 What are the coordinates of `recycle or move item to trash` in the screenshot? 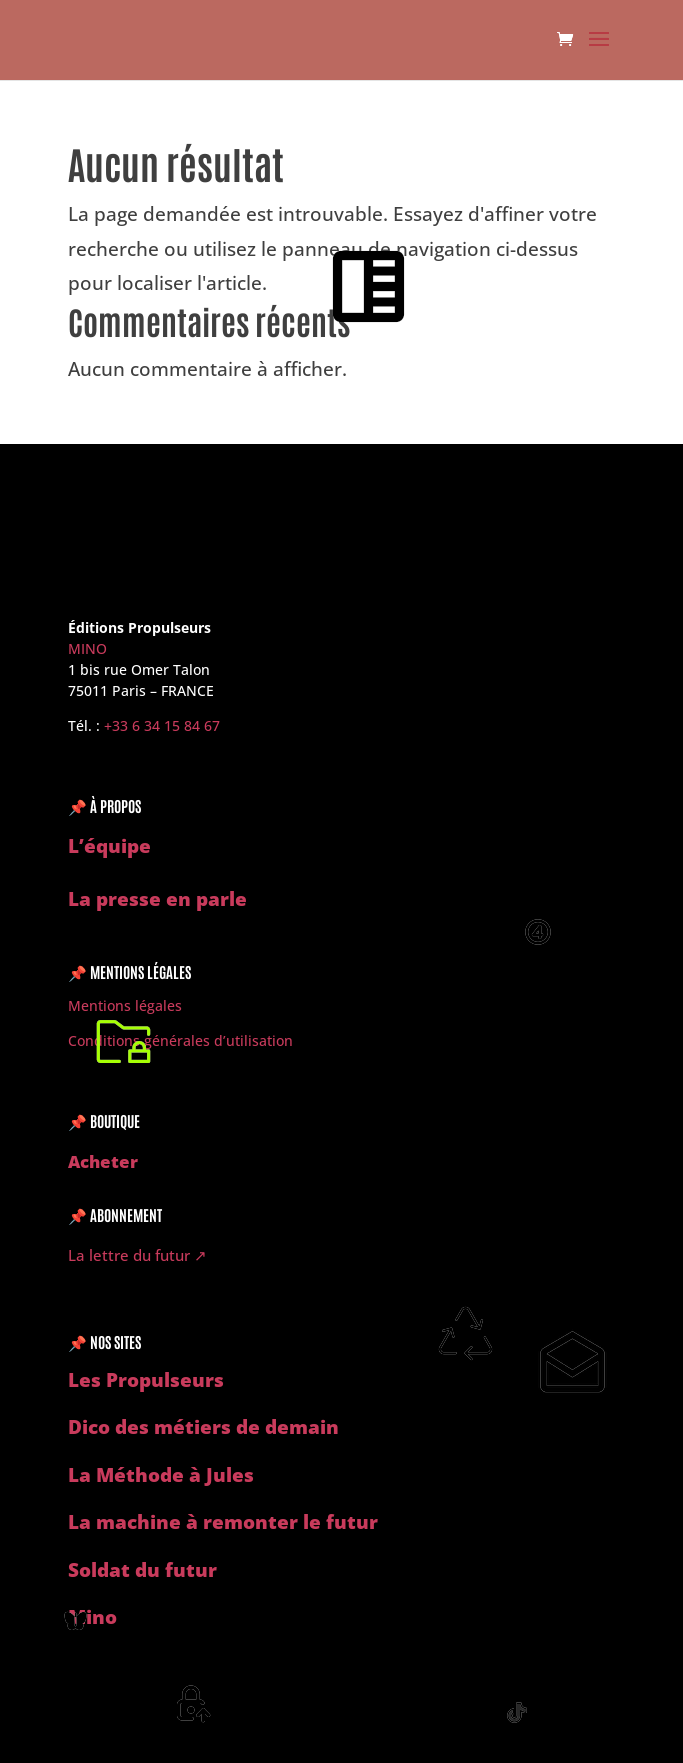 It's located at (465, 1333).